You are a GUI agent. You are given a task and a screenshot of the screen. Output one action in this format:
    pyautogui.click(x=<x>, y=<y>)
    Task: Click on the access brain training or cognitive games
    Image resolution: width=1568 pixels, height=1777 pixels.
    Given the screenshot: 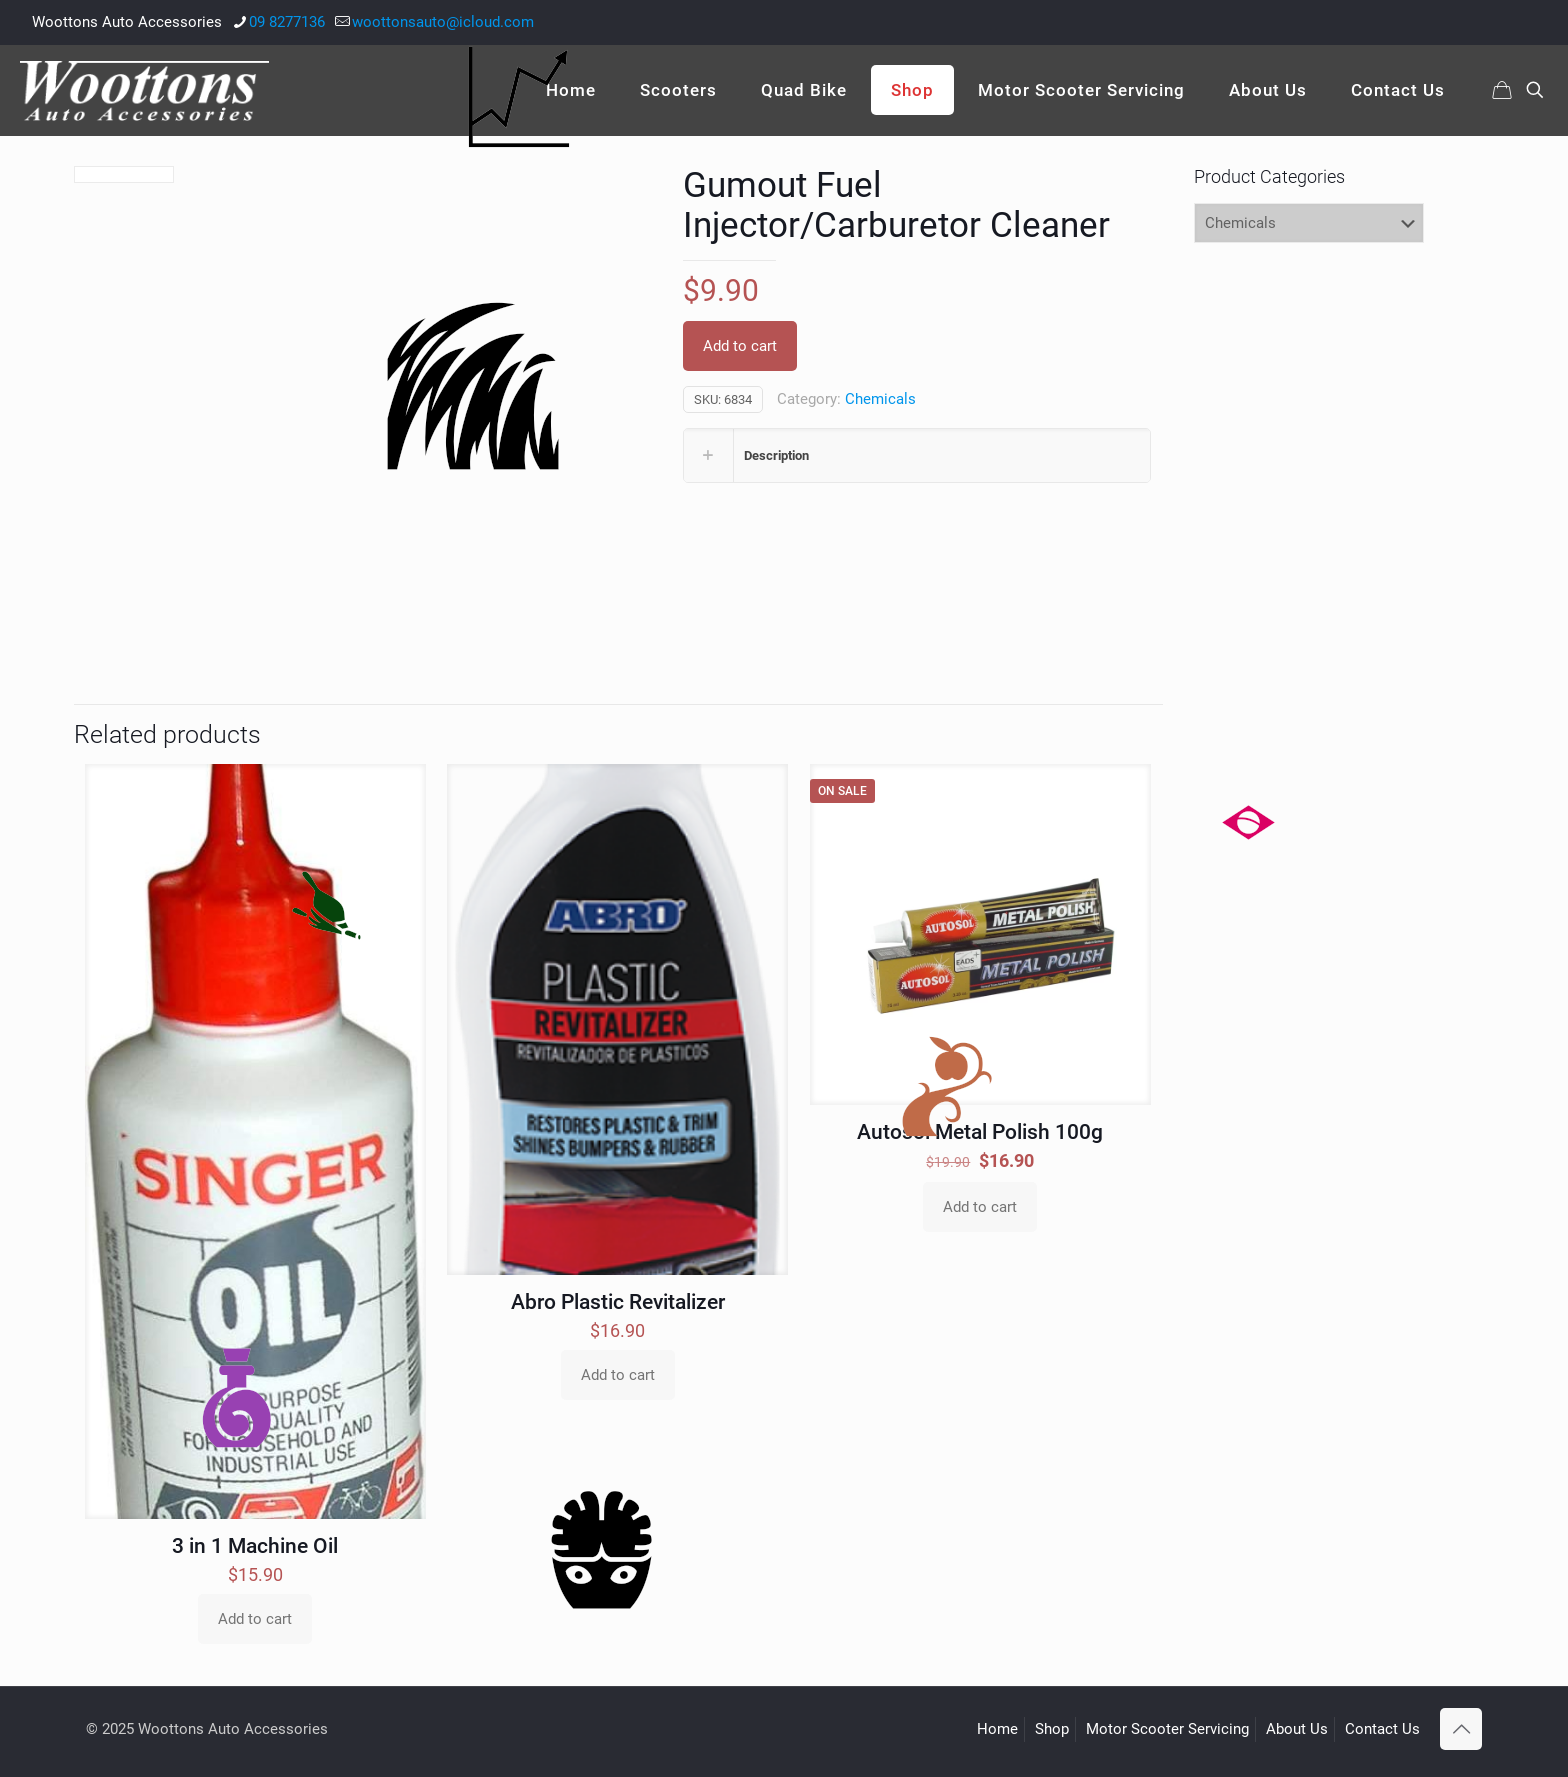 What is the action you would take?
    pyautogui.click(x=599, y=1550)
    